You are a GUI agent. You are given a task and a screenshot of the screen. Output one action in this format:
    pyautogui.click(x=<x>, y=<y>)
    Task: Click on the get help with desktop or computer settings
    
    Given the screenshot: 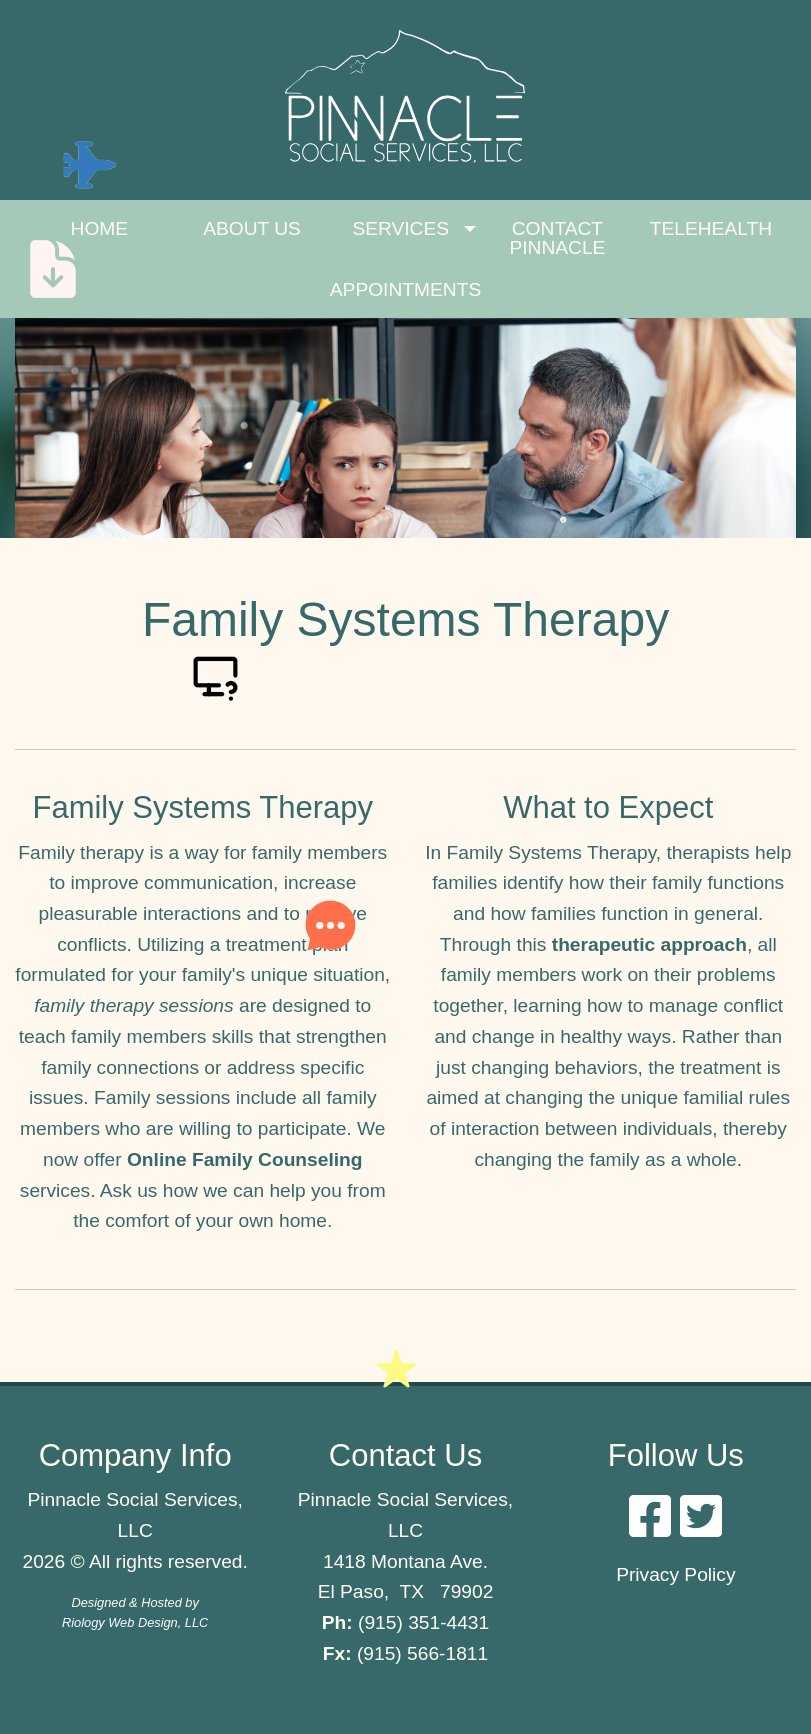 What is the action you would take?
    pyautogui.click(x=215, y=676)
    